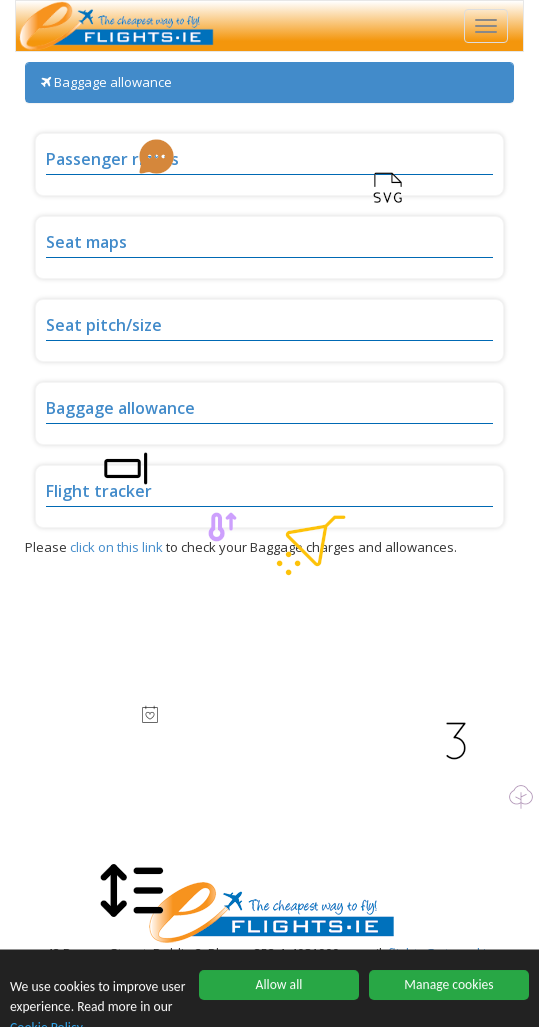 The height and width of the screenshot is (1027, 539). Describe the element at coordinates (133, 890) in the screenshot. I see `adjust line spacing in text` at that location.